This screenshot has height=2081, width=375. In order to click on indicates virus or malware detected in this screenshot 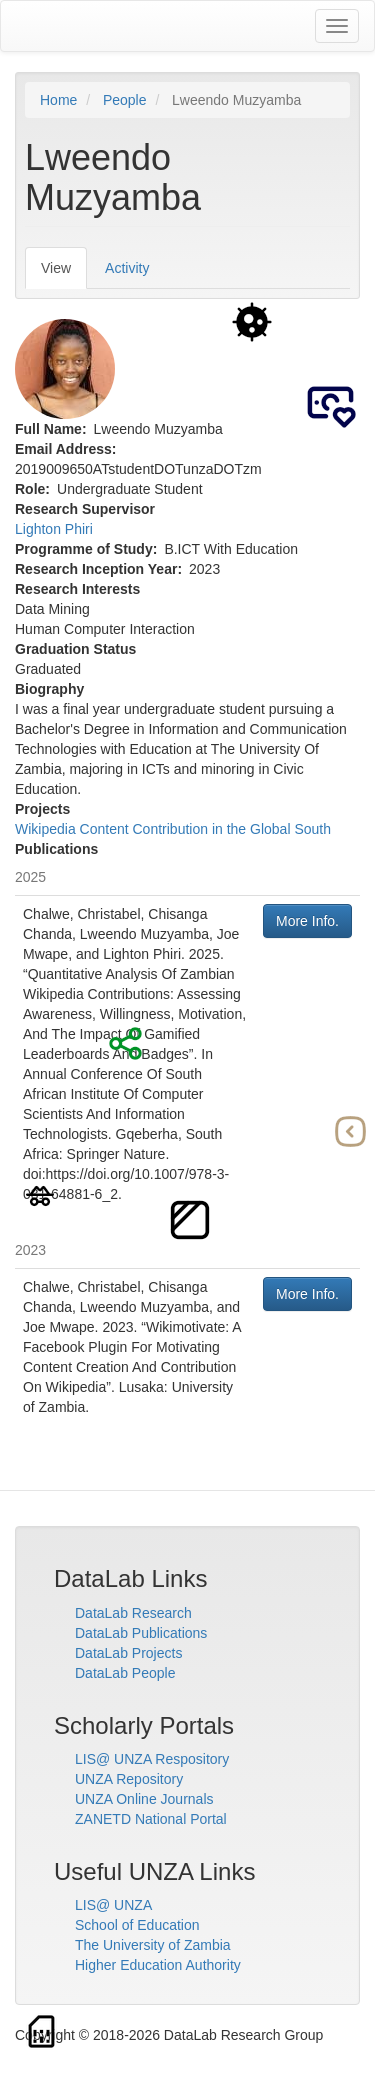, I will do `click(252, 322)`.